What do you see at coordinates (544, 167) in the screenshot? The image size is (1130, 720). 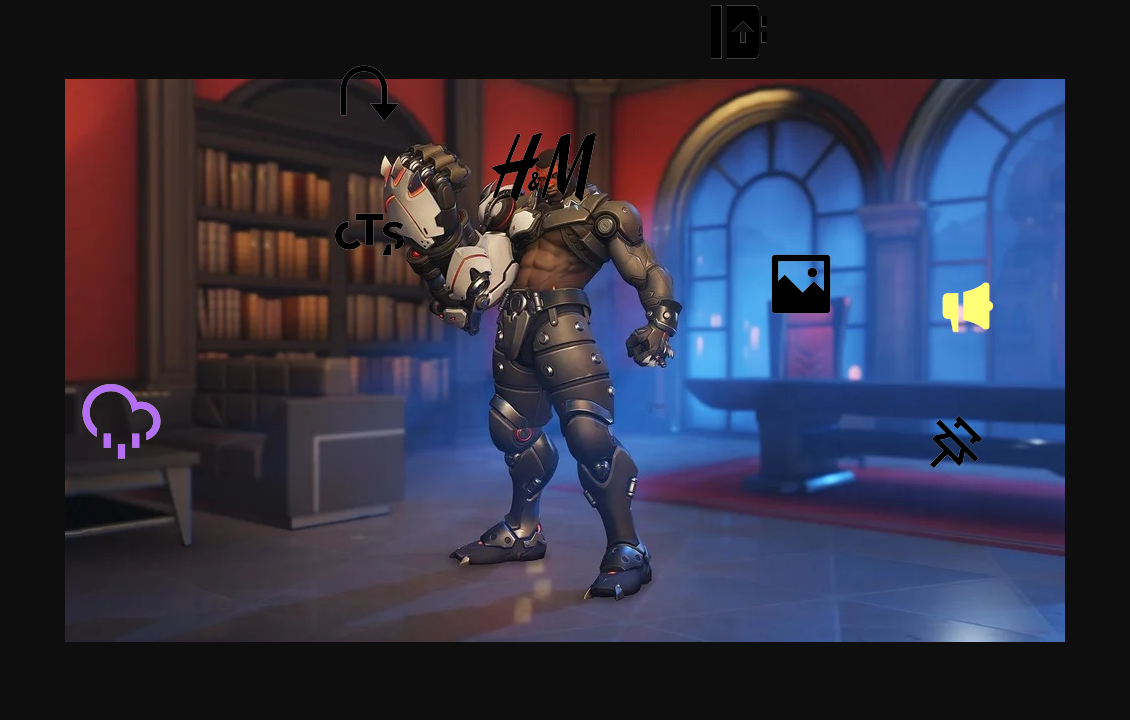 I see `open the H&M shopping app` at bounding box center [544, 167].